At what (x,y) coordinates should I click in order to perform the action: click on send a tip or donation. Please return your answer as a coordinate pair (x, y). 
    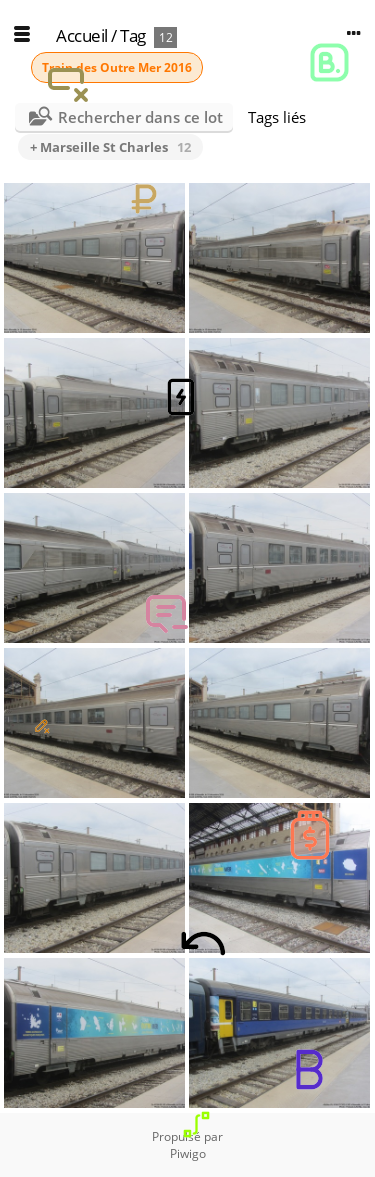
    Looking at the image, I should click on (310, 835).